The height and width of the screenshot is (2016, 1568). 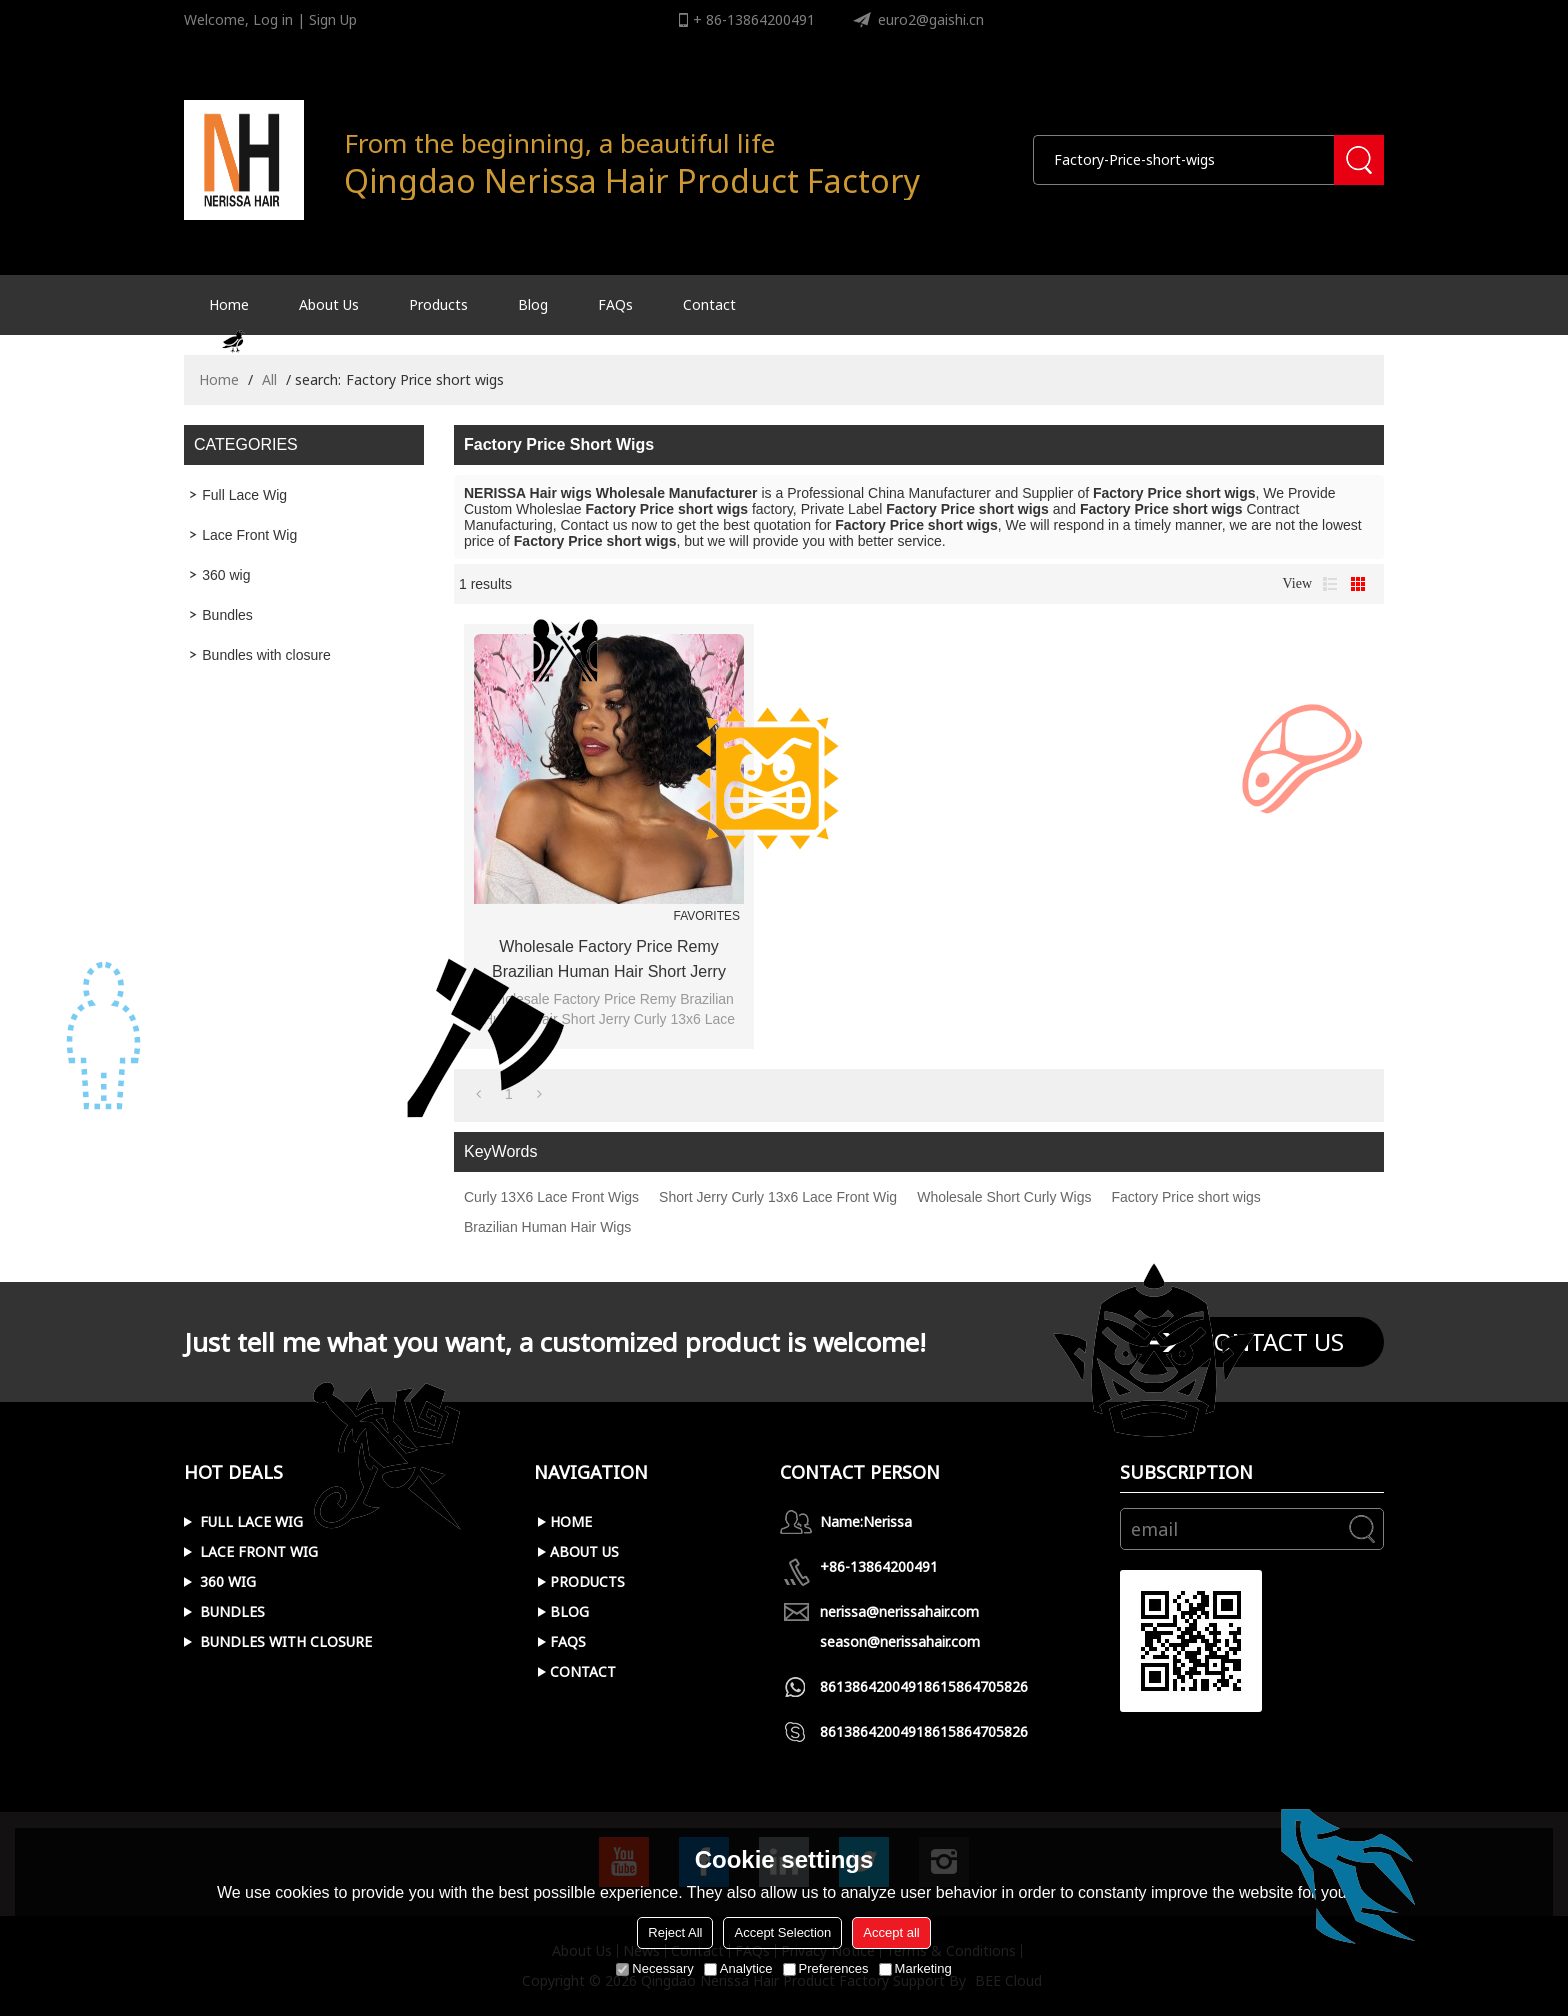 What do you see at coordinates (485, 1037) in the screenshot?
I see `fire axe tool or weapon in a game inventory` at bounding box center [485, 1037].